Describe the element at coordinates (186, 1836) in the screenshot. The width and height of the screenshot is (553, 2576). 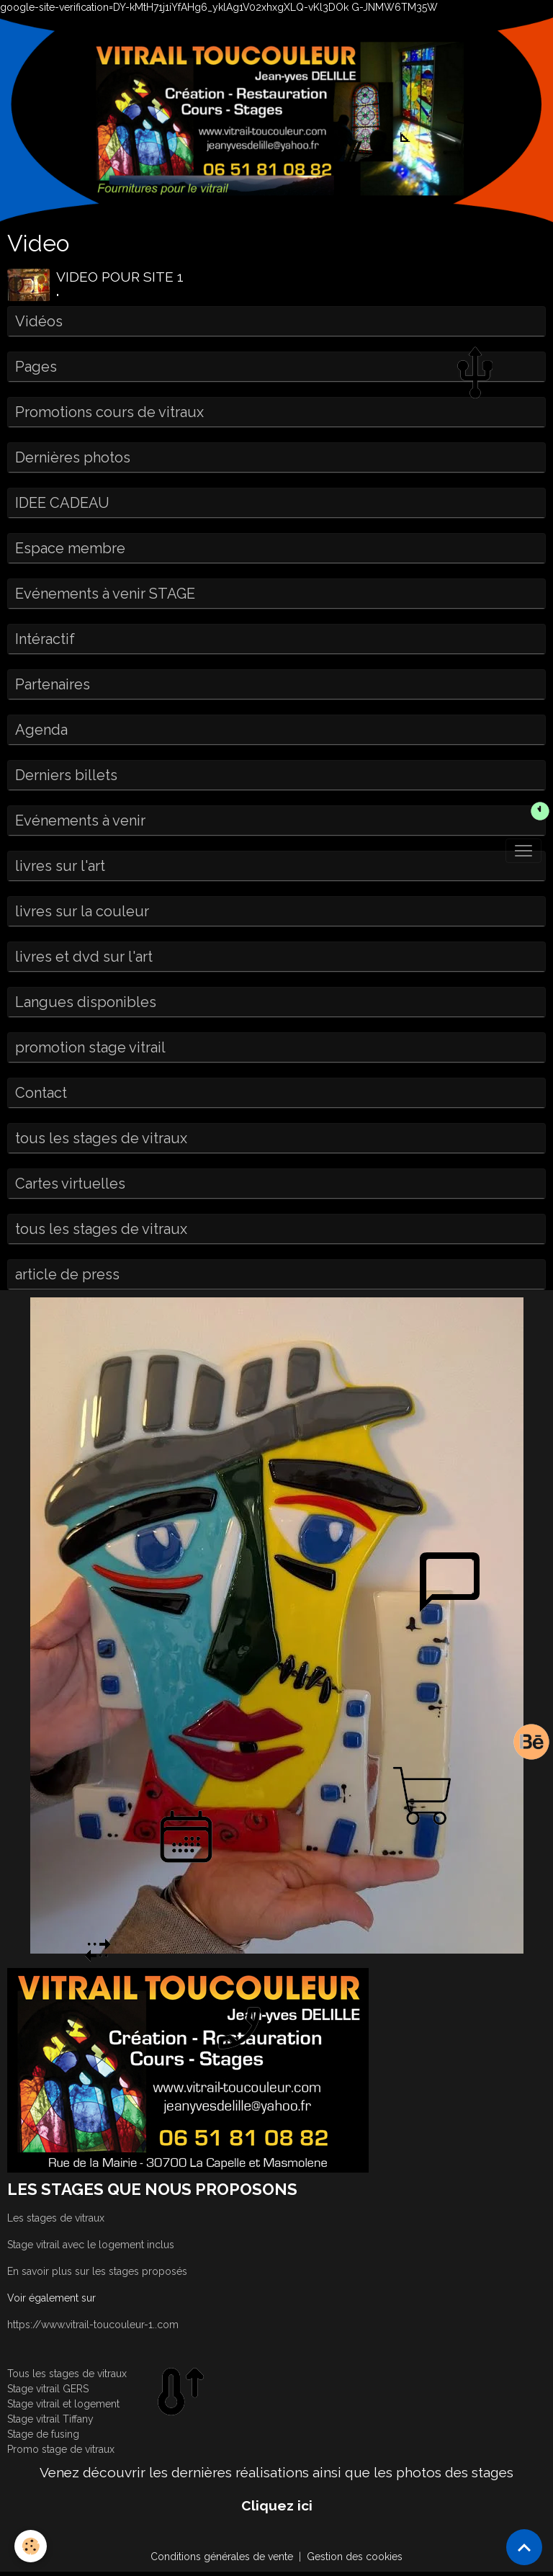
I see `view calendar with scheduled events` at that location.